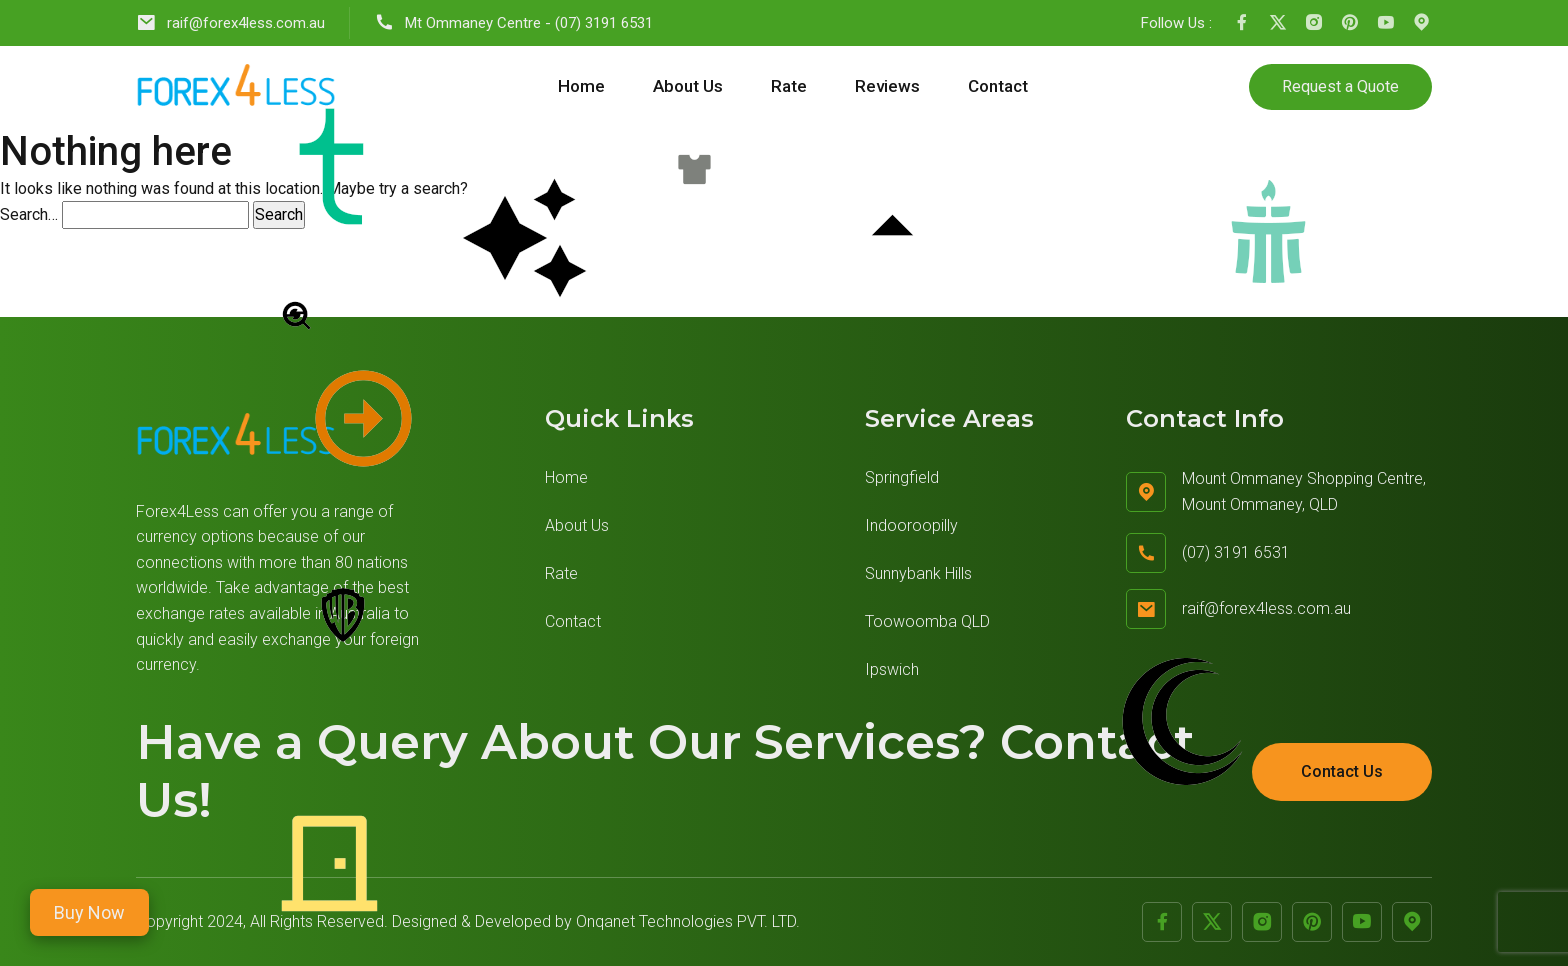 The height and width of the screenshot is (966, 1568). I want to click on proceed to the next step, so click(363, 418).